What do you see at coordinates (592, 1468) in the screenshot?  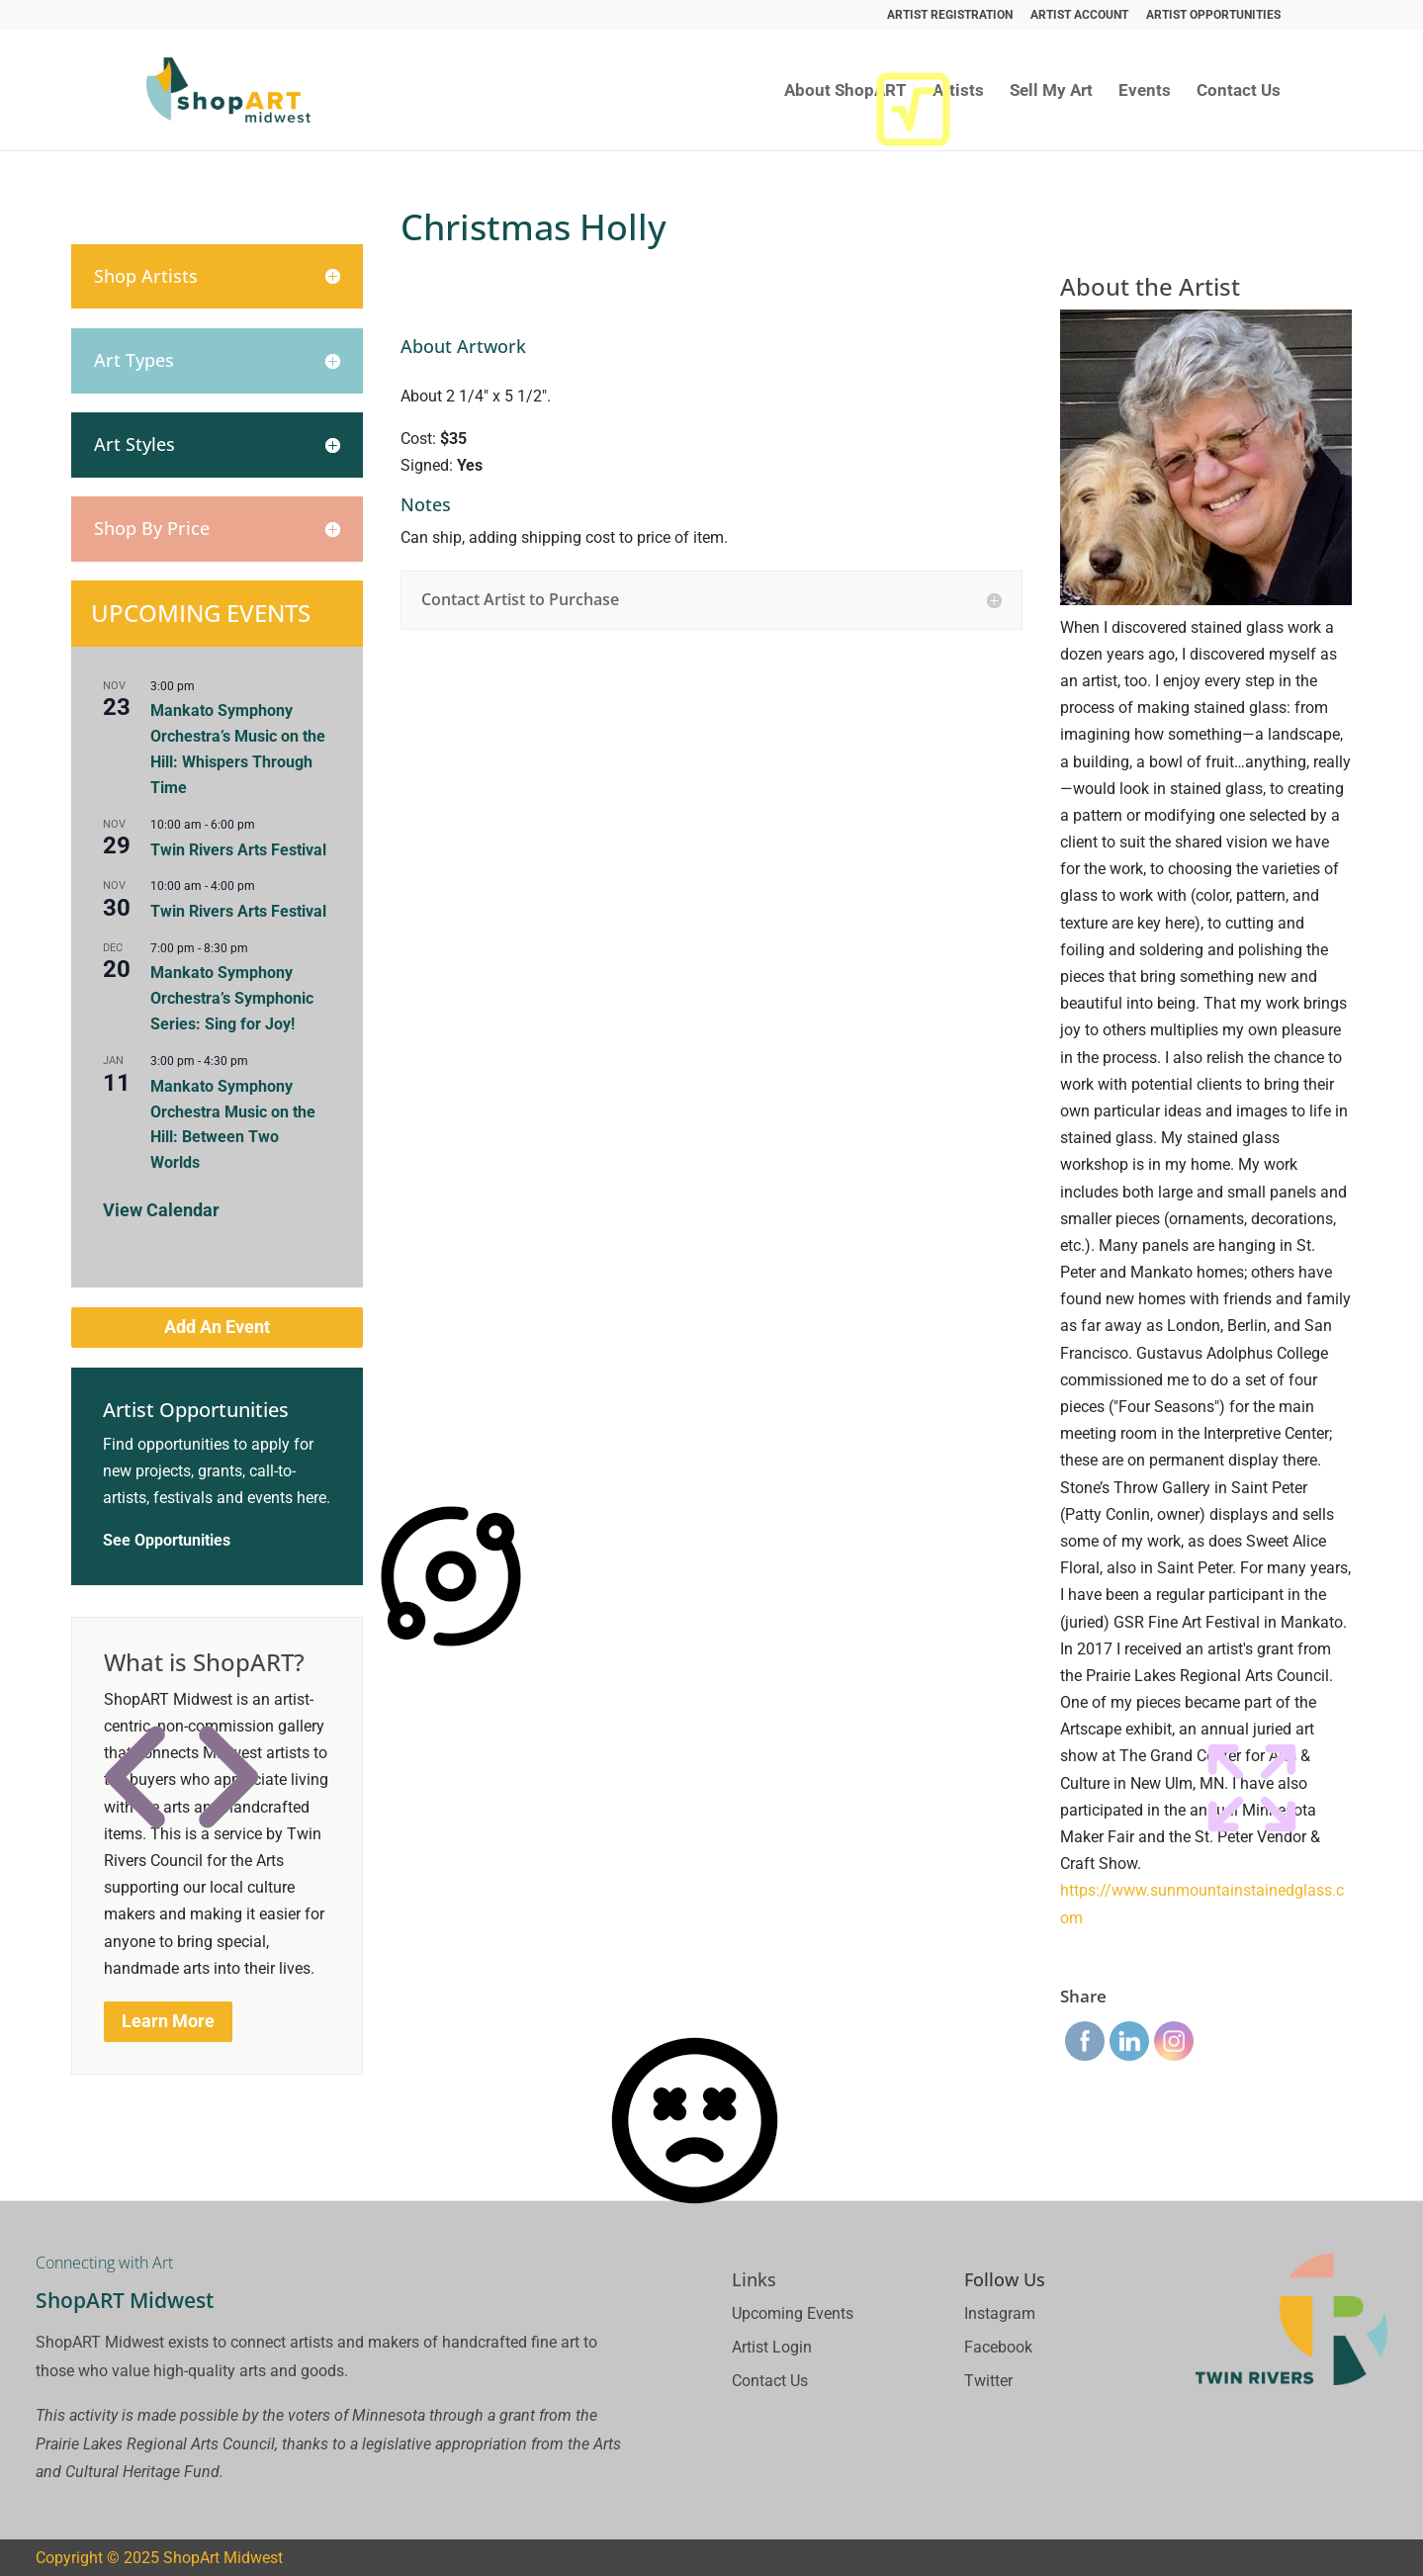 I see `browse cocktail or drink recipes` at bounding box center [592, 1468].